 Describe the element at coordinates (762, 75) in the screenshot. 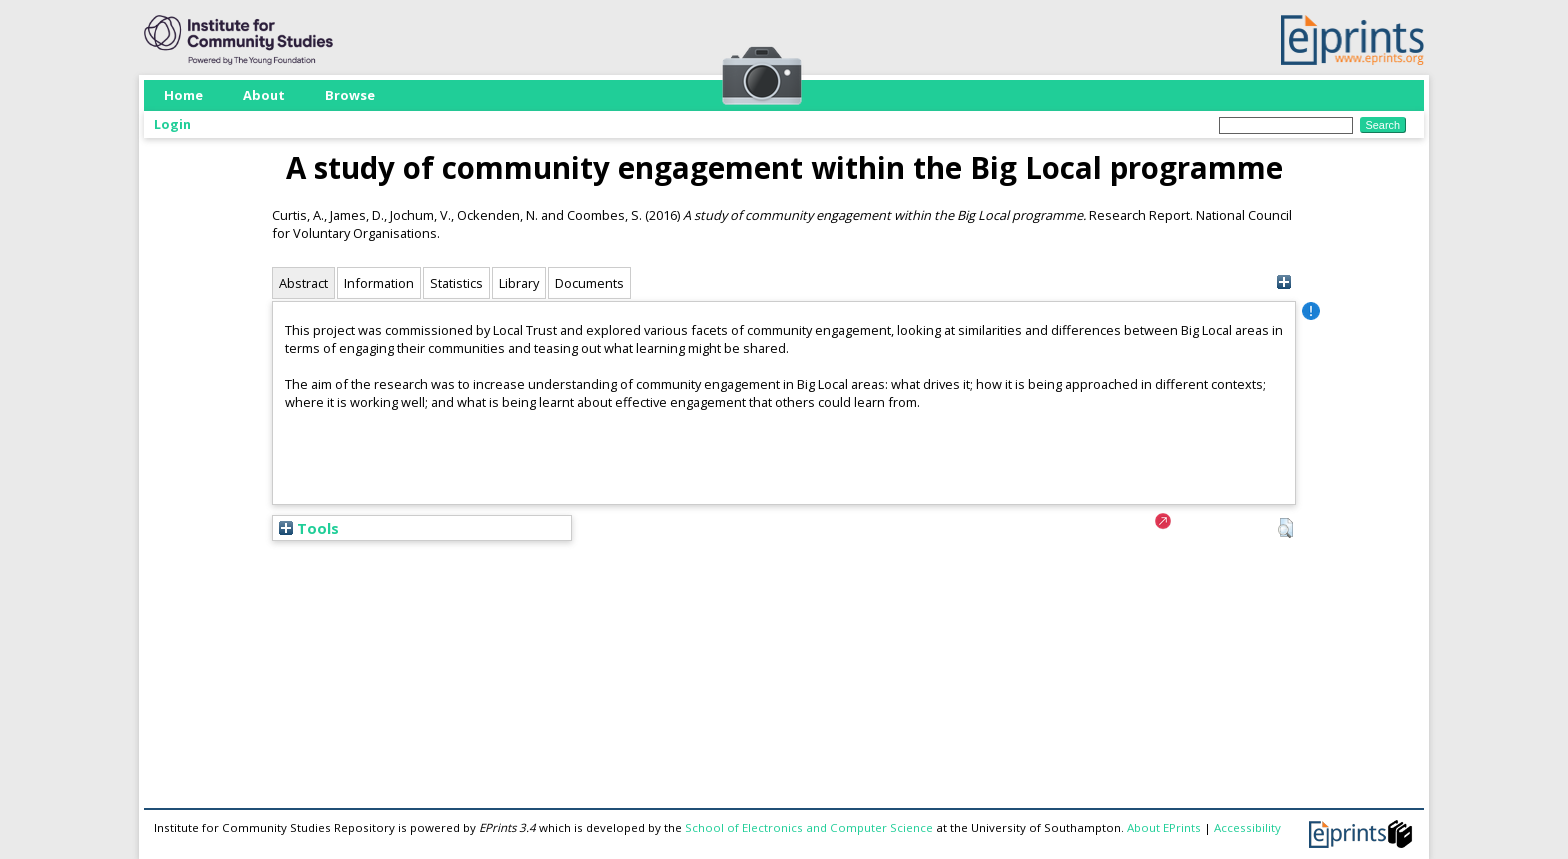

I see `open camera app` at that location.